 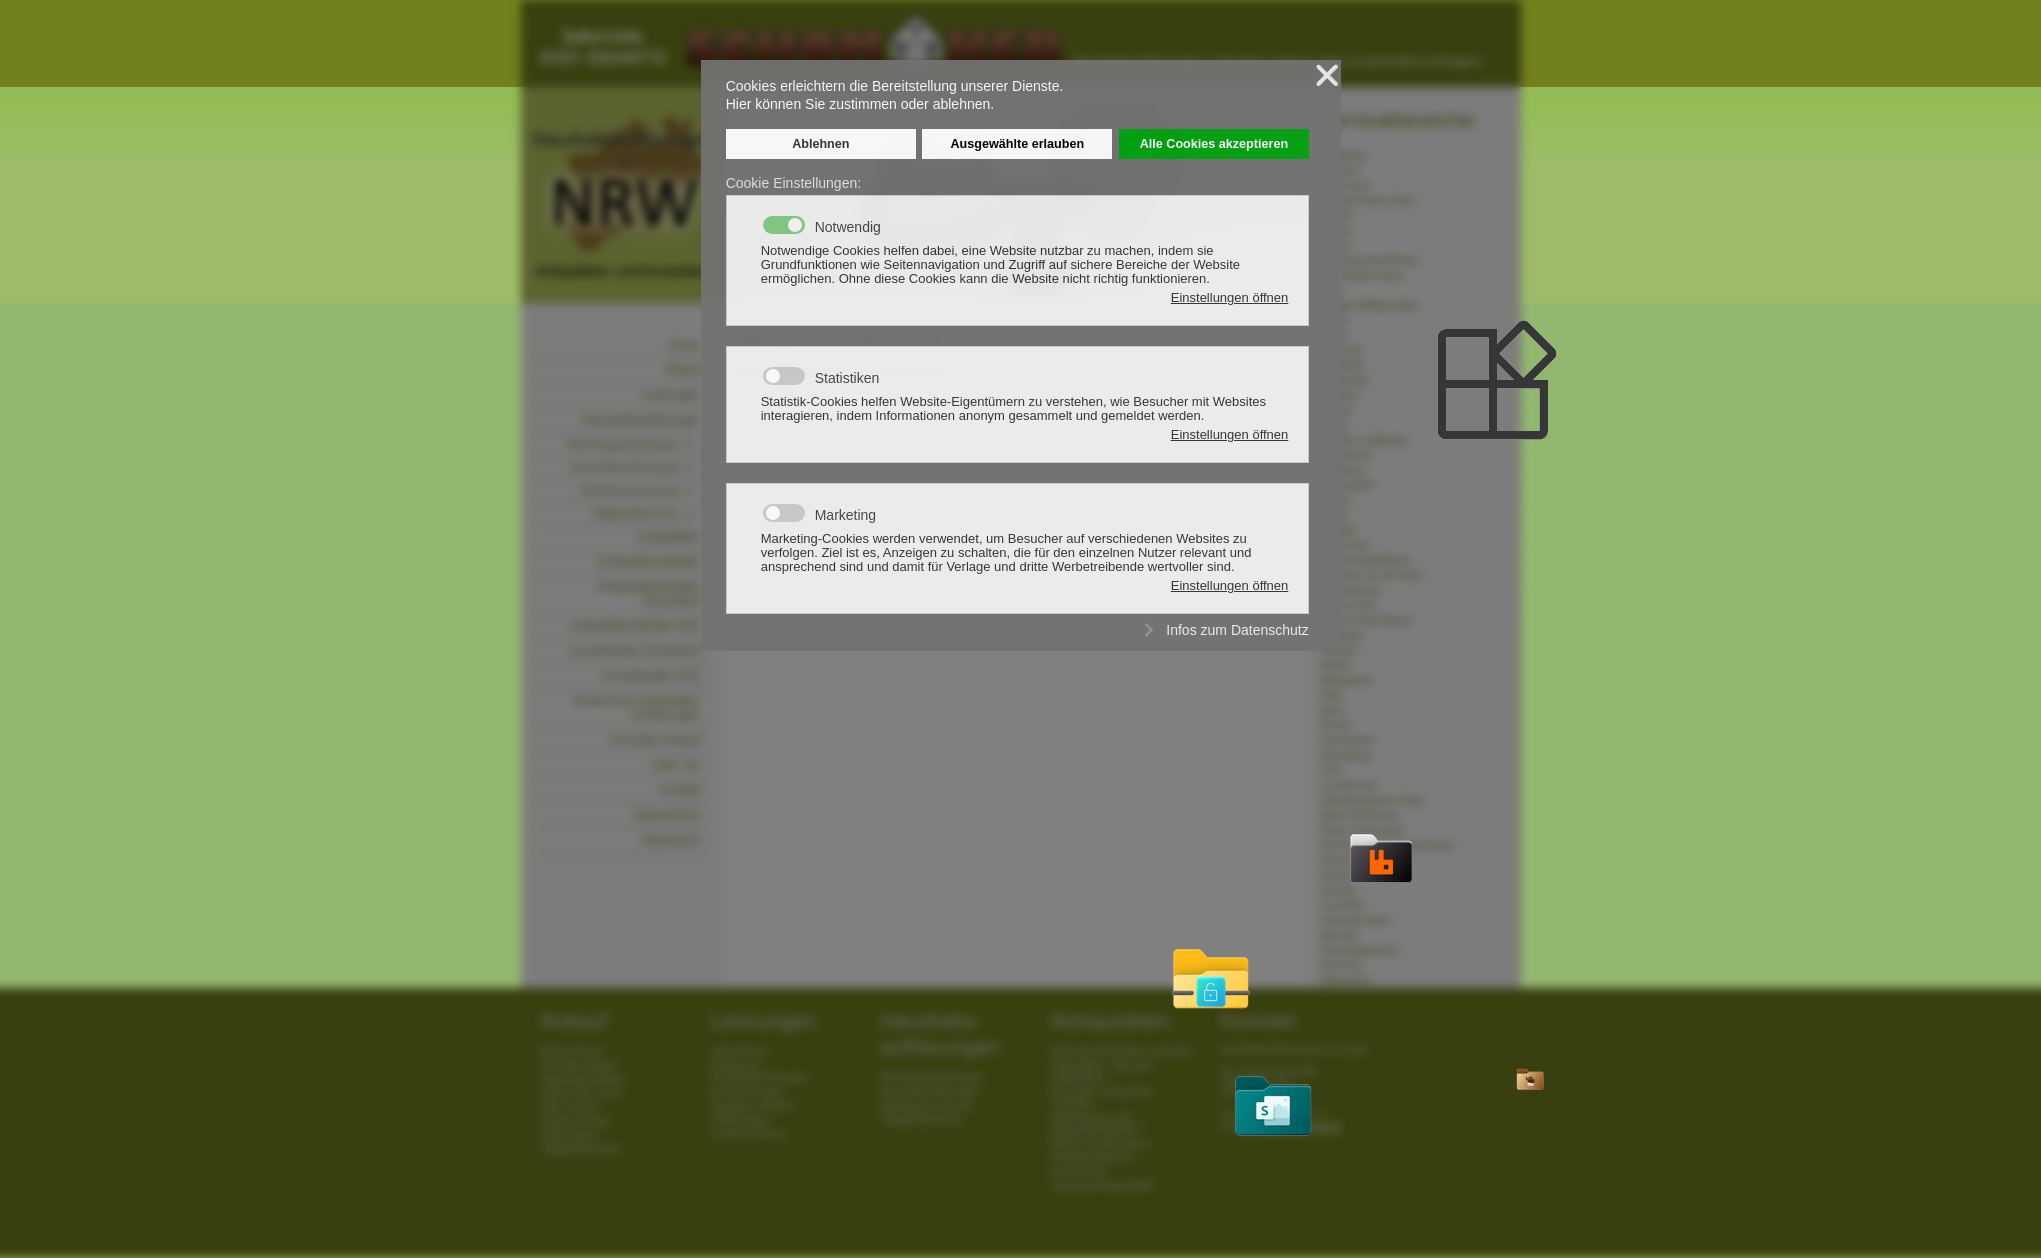 What do you see at coordinates (1530, 1080) in the screenshot?
I see `folder containing android ice cream sandwich system files` at bounding box center [1530, 1080].